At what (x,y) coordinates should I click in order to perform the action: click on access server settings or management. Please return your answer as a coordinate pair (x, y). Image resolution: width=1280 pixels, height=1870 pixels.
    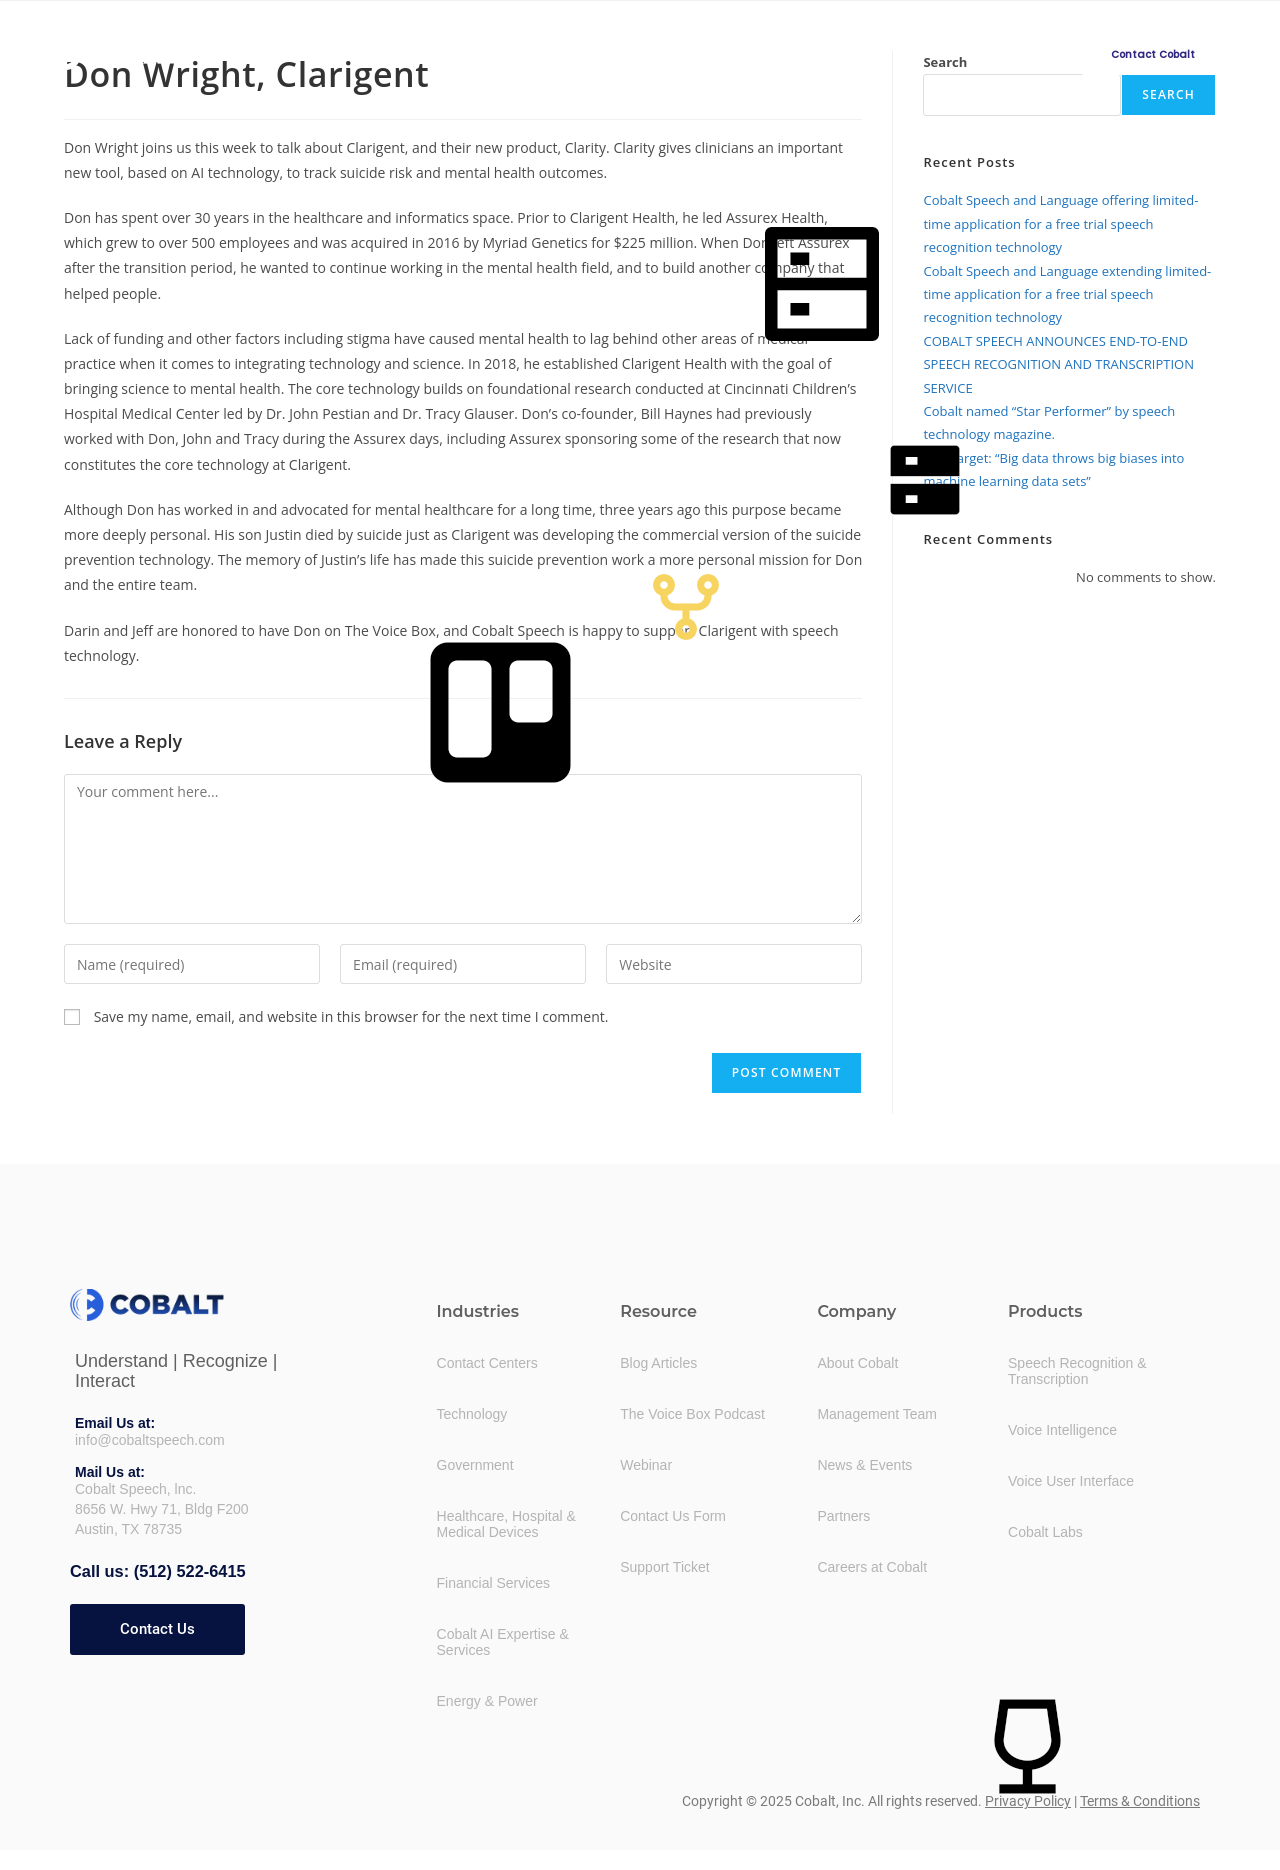
    Looking at the image, I should click on (925, 480).